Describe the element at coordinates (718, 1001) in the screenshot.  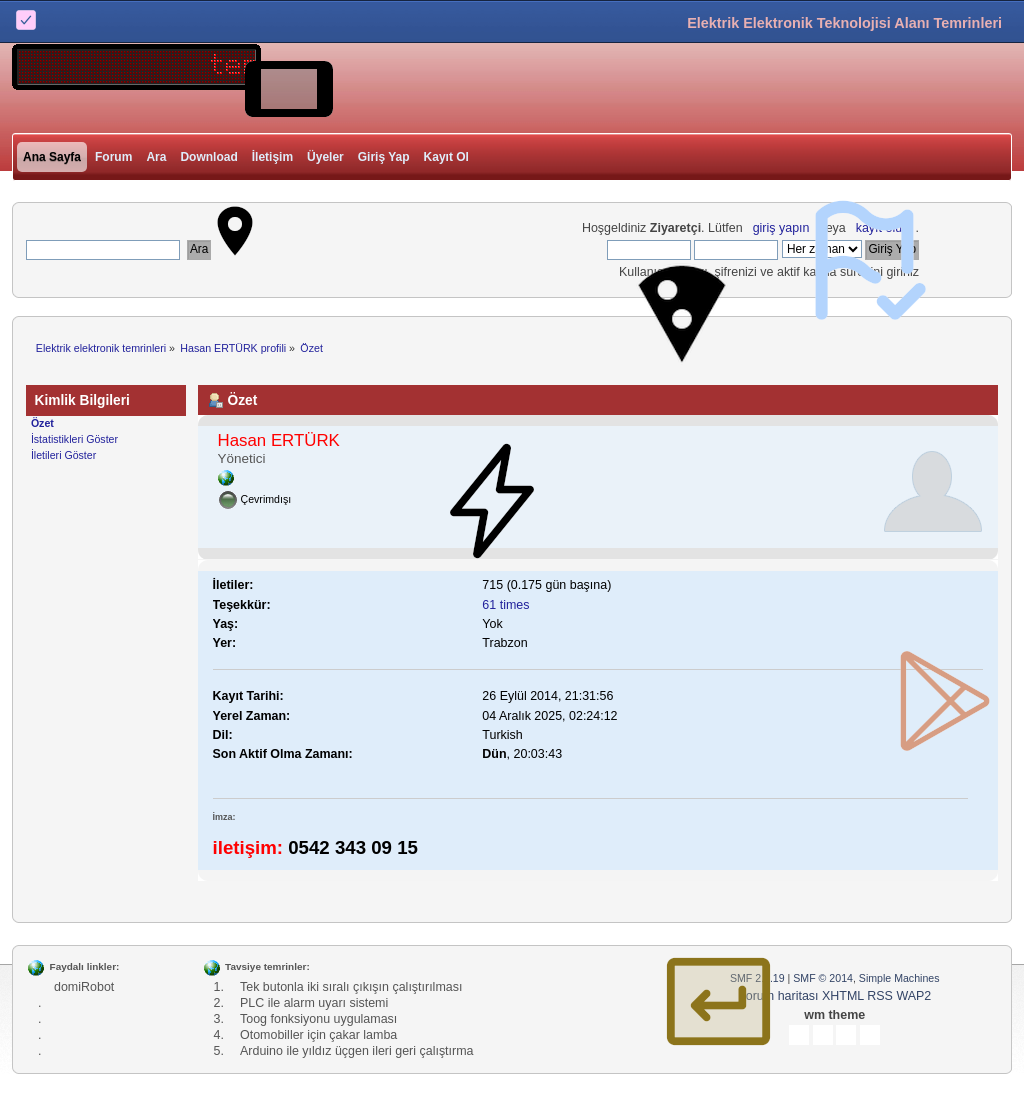
I see `press enter or return key` at that location.